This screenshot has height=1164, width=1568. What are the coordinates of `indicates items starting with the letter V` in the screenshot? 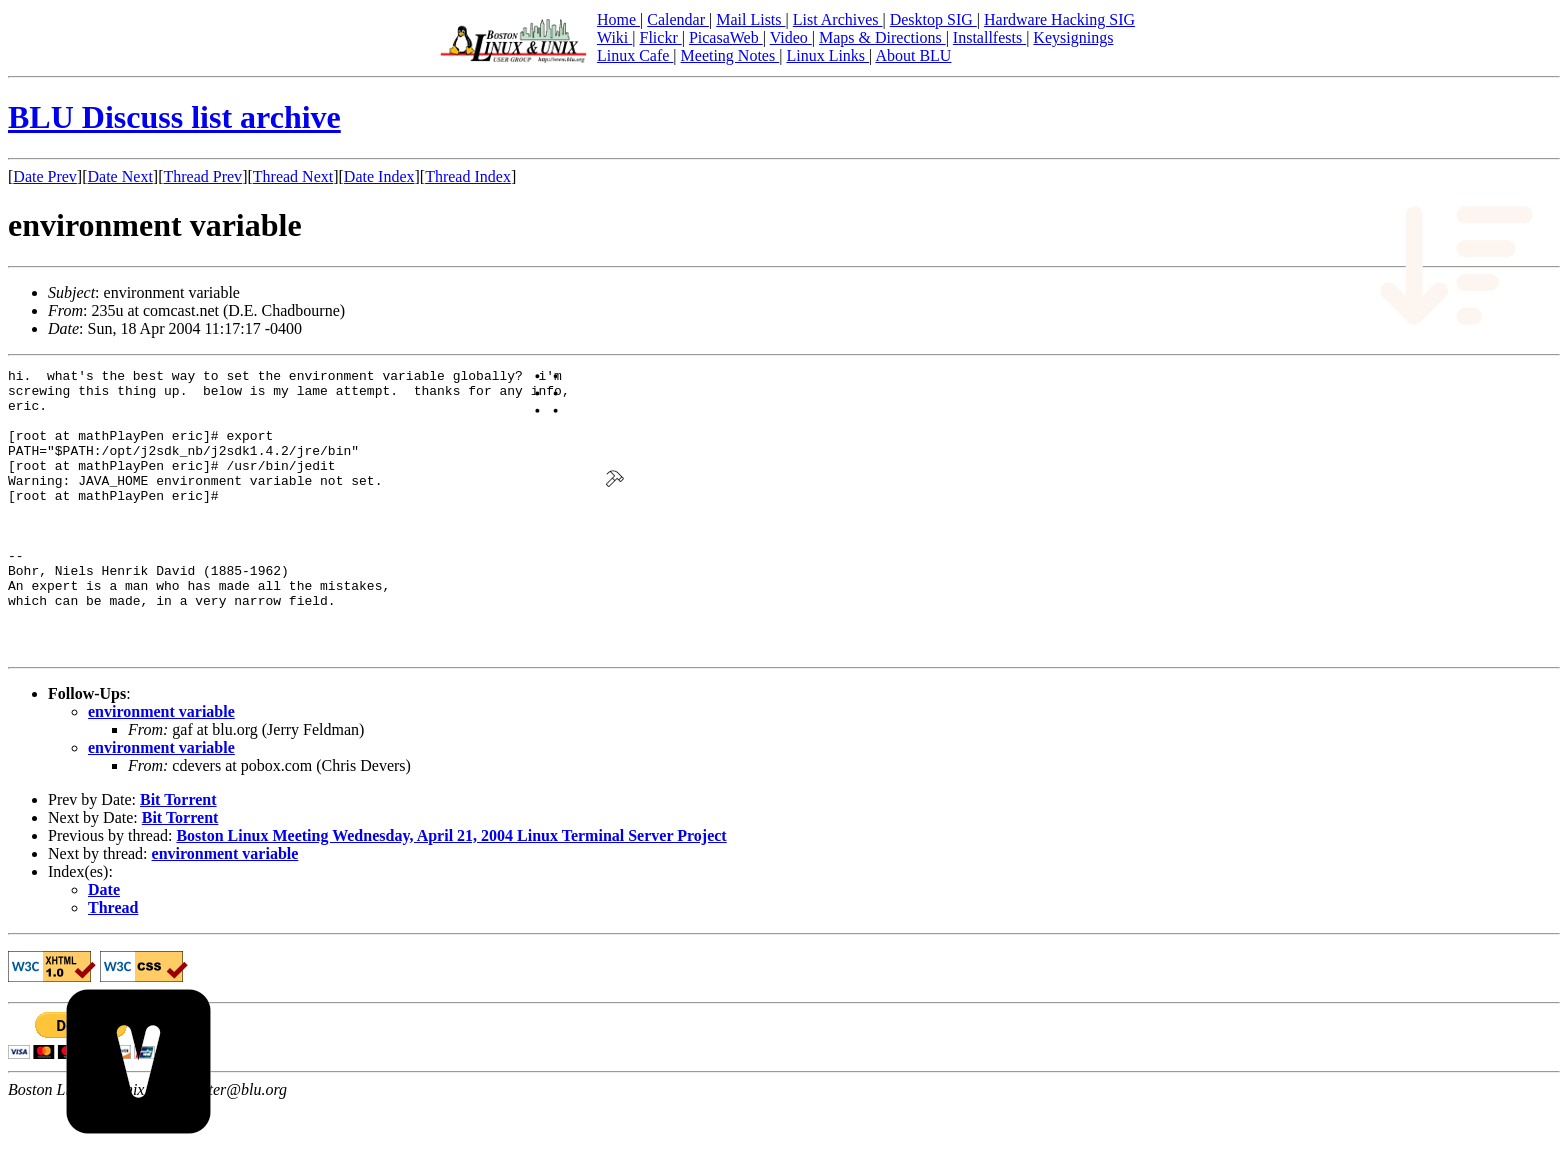 It's located at (138, 1061).